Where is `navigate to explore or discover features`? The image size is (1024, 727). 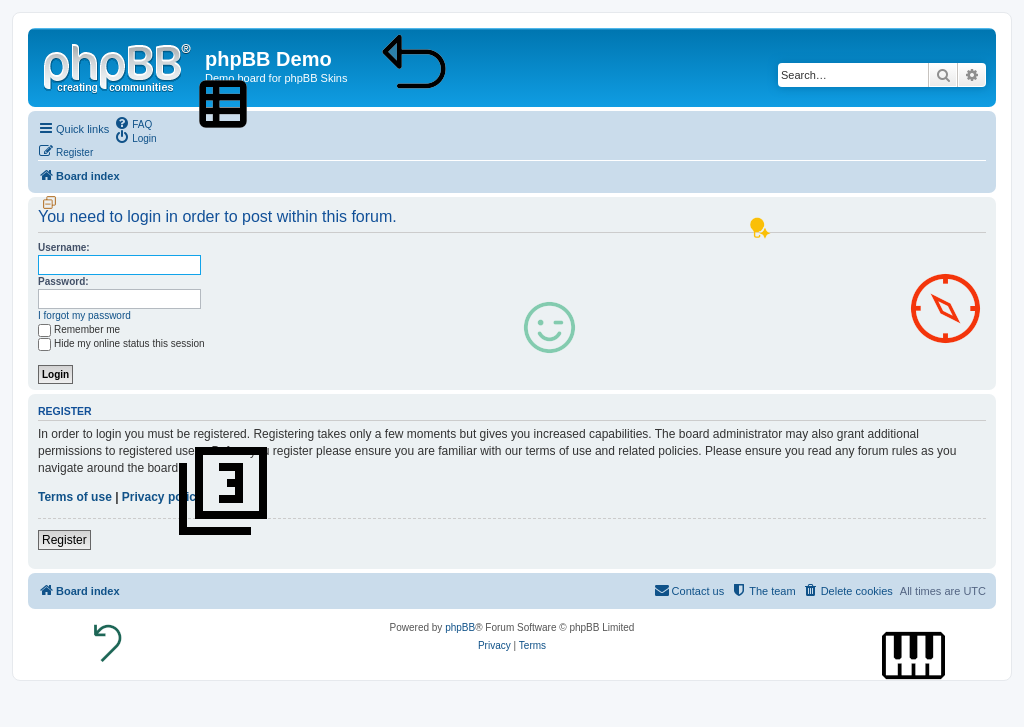
navigate to explore or discover features is located at coordinates (945, 308).